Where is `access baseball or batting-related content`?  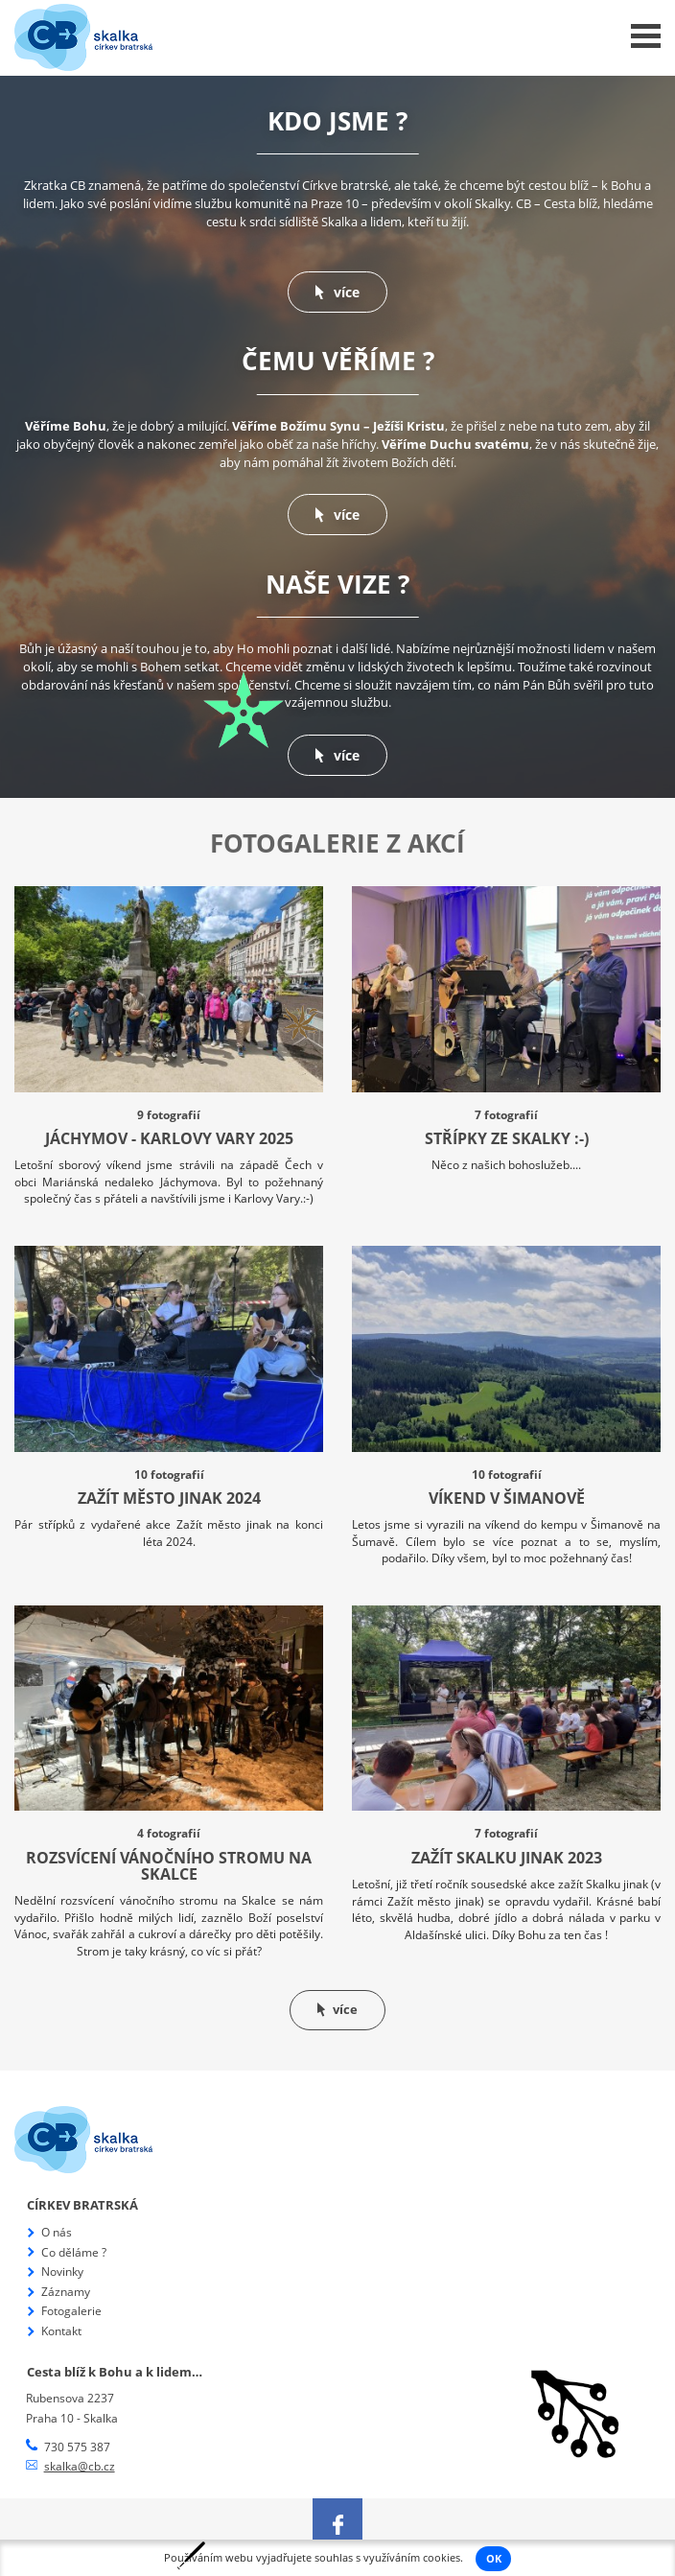
access baseball or batting-related content is located at coordinates (191, 2556).